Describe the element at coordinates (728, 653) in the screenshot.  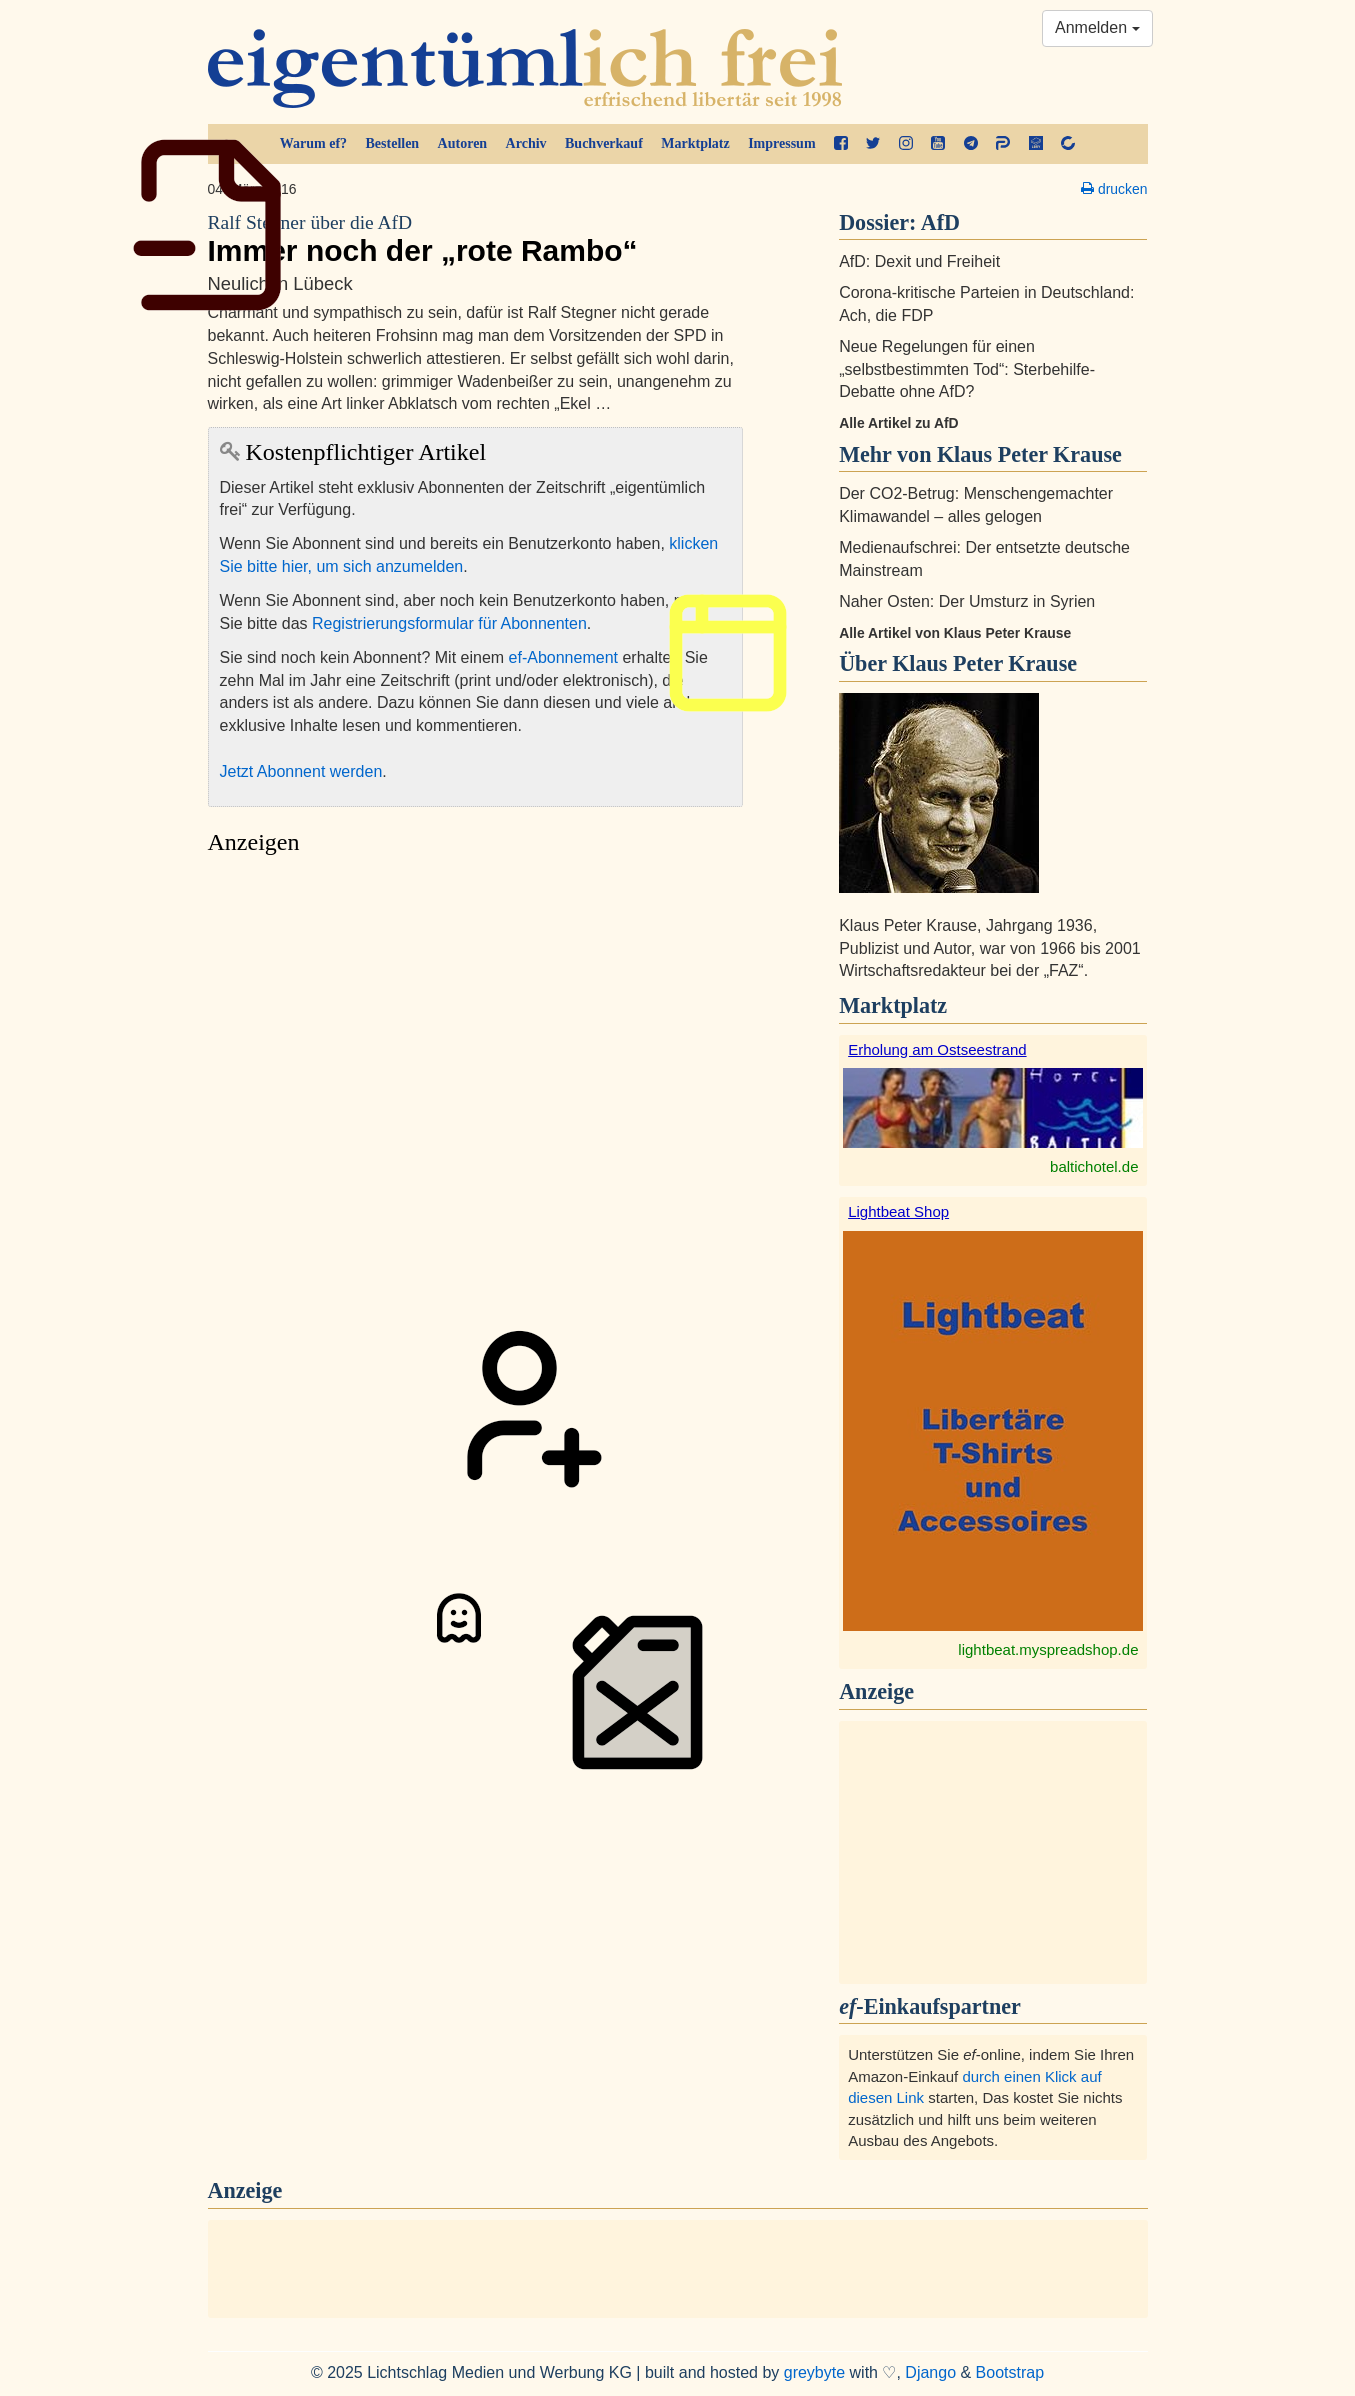
I see `open web browser` at that location.